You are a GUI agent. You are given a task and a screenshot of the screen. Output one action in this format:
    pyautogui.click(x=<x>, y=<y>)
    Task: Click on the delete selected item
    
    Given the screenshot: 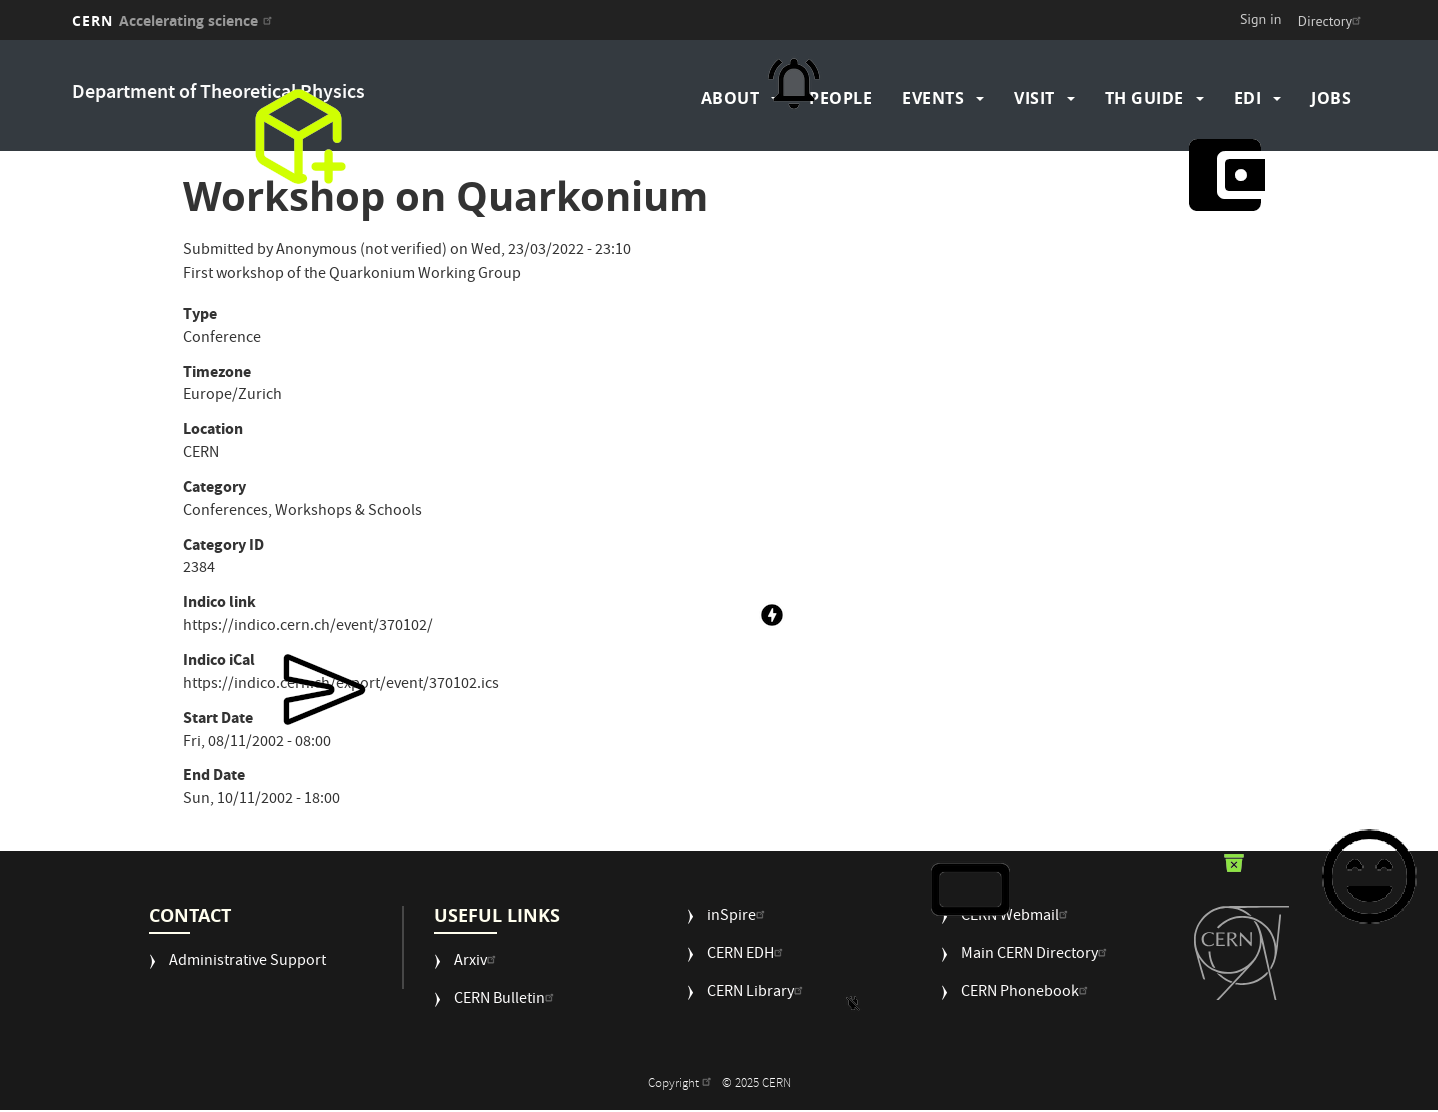 What is the action you would take?
    pyautogui.click(x=1234, y=863)
    